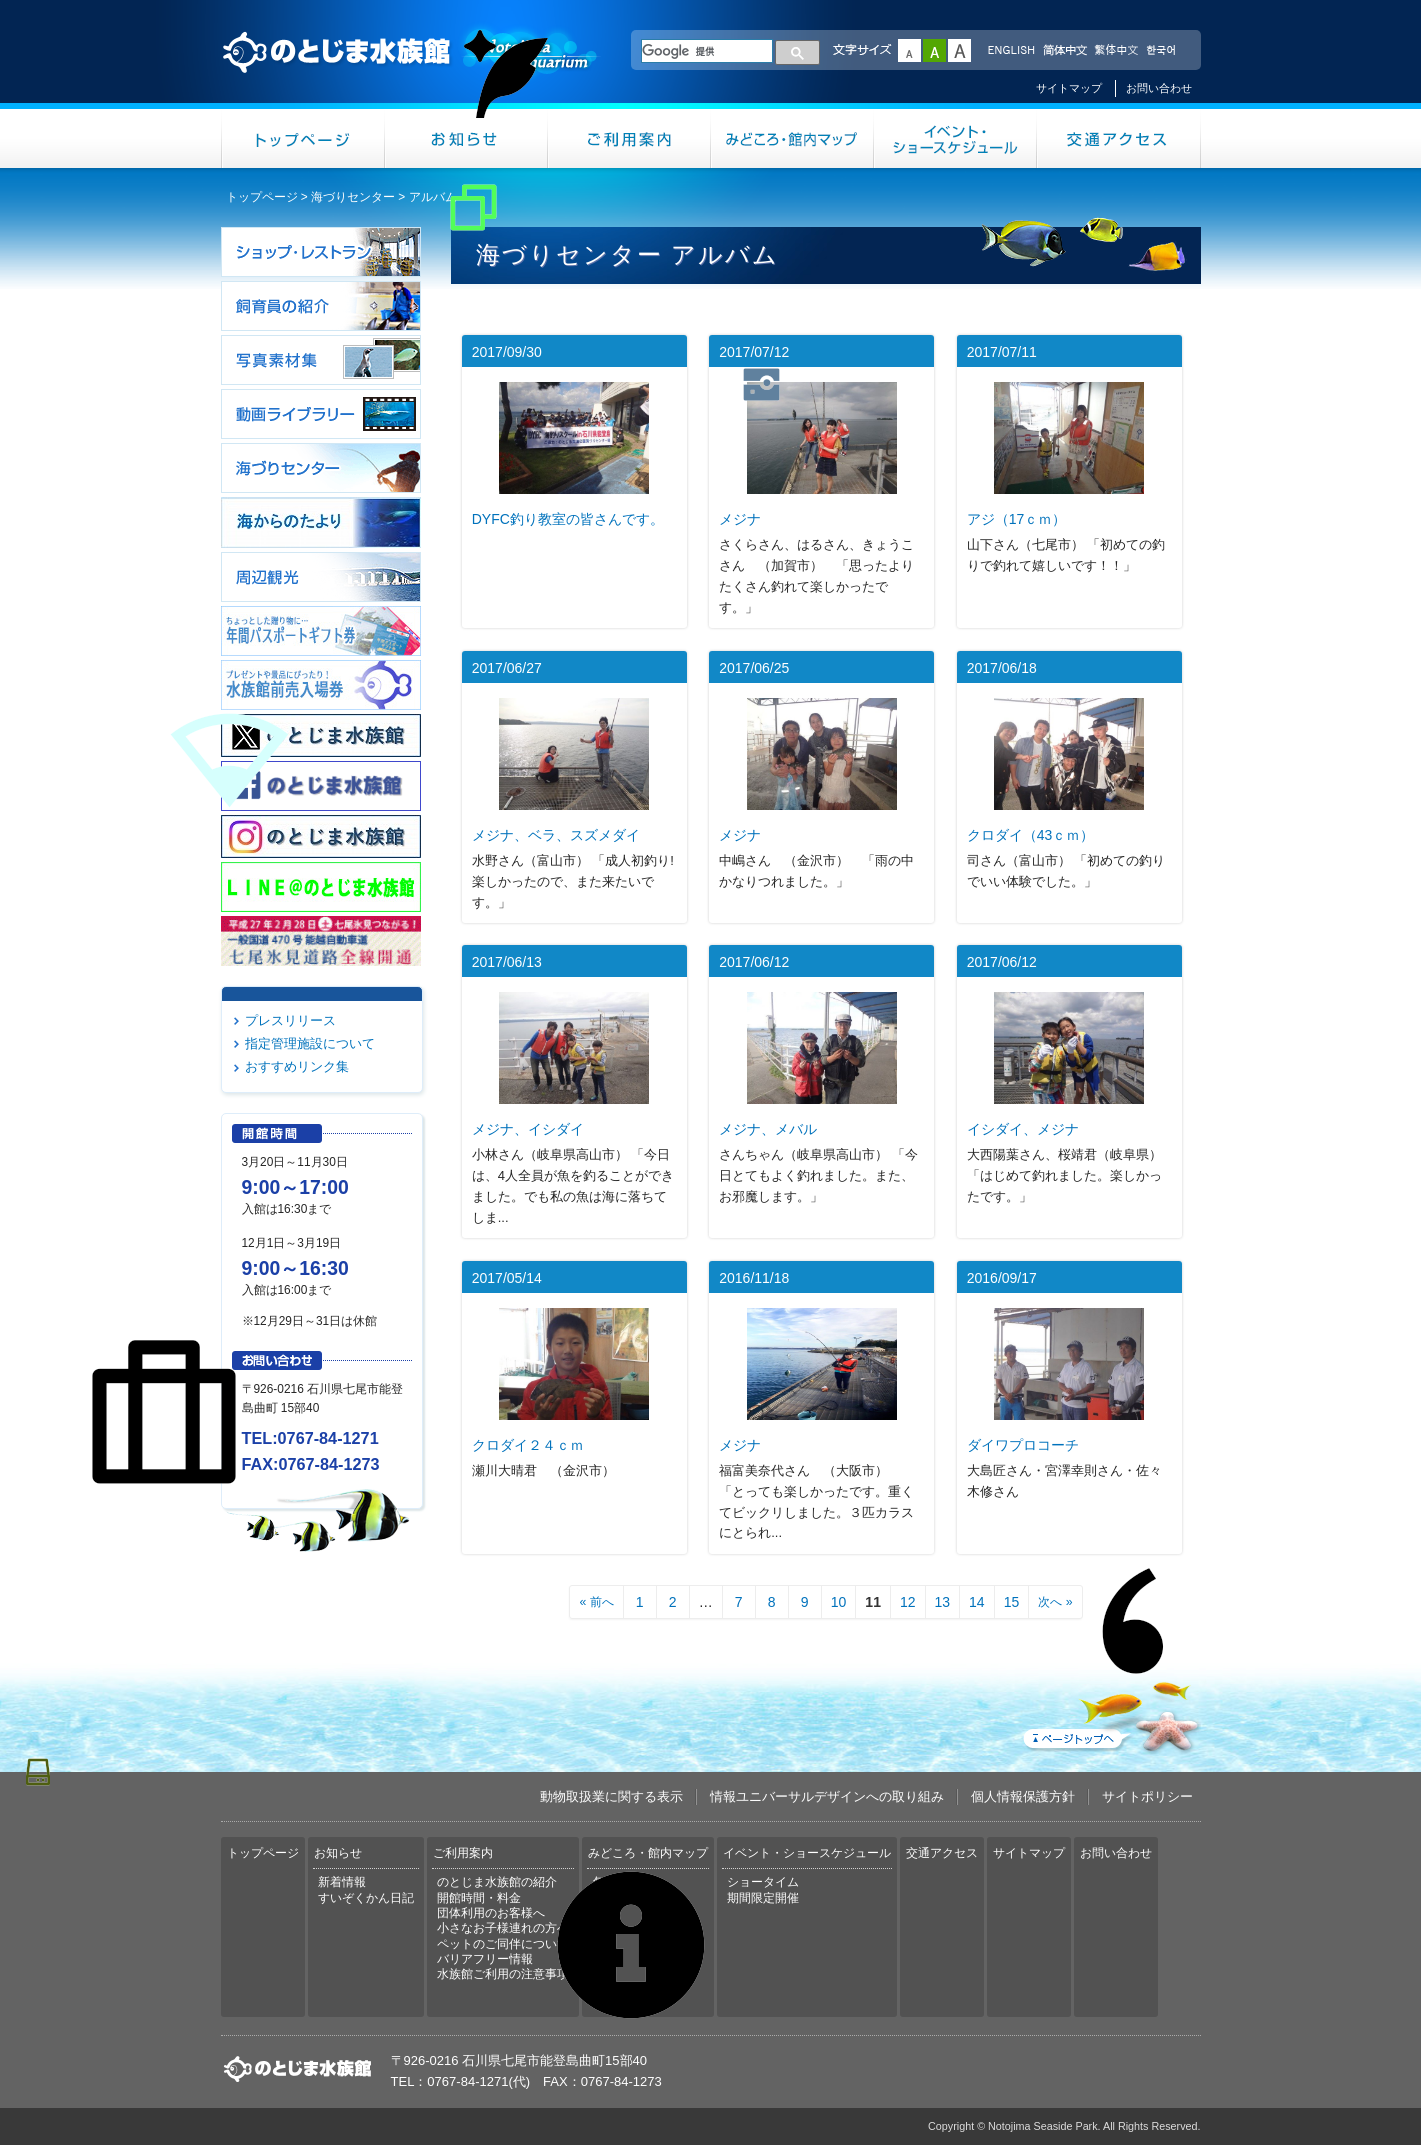  What do you see at coordinates (761, 384) in the screenshot?
I see `connect to a projector or external display` at bounding box center [761, 384].